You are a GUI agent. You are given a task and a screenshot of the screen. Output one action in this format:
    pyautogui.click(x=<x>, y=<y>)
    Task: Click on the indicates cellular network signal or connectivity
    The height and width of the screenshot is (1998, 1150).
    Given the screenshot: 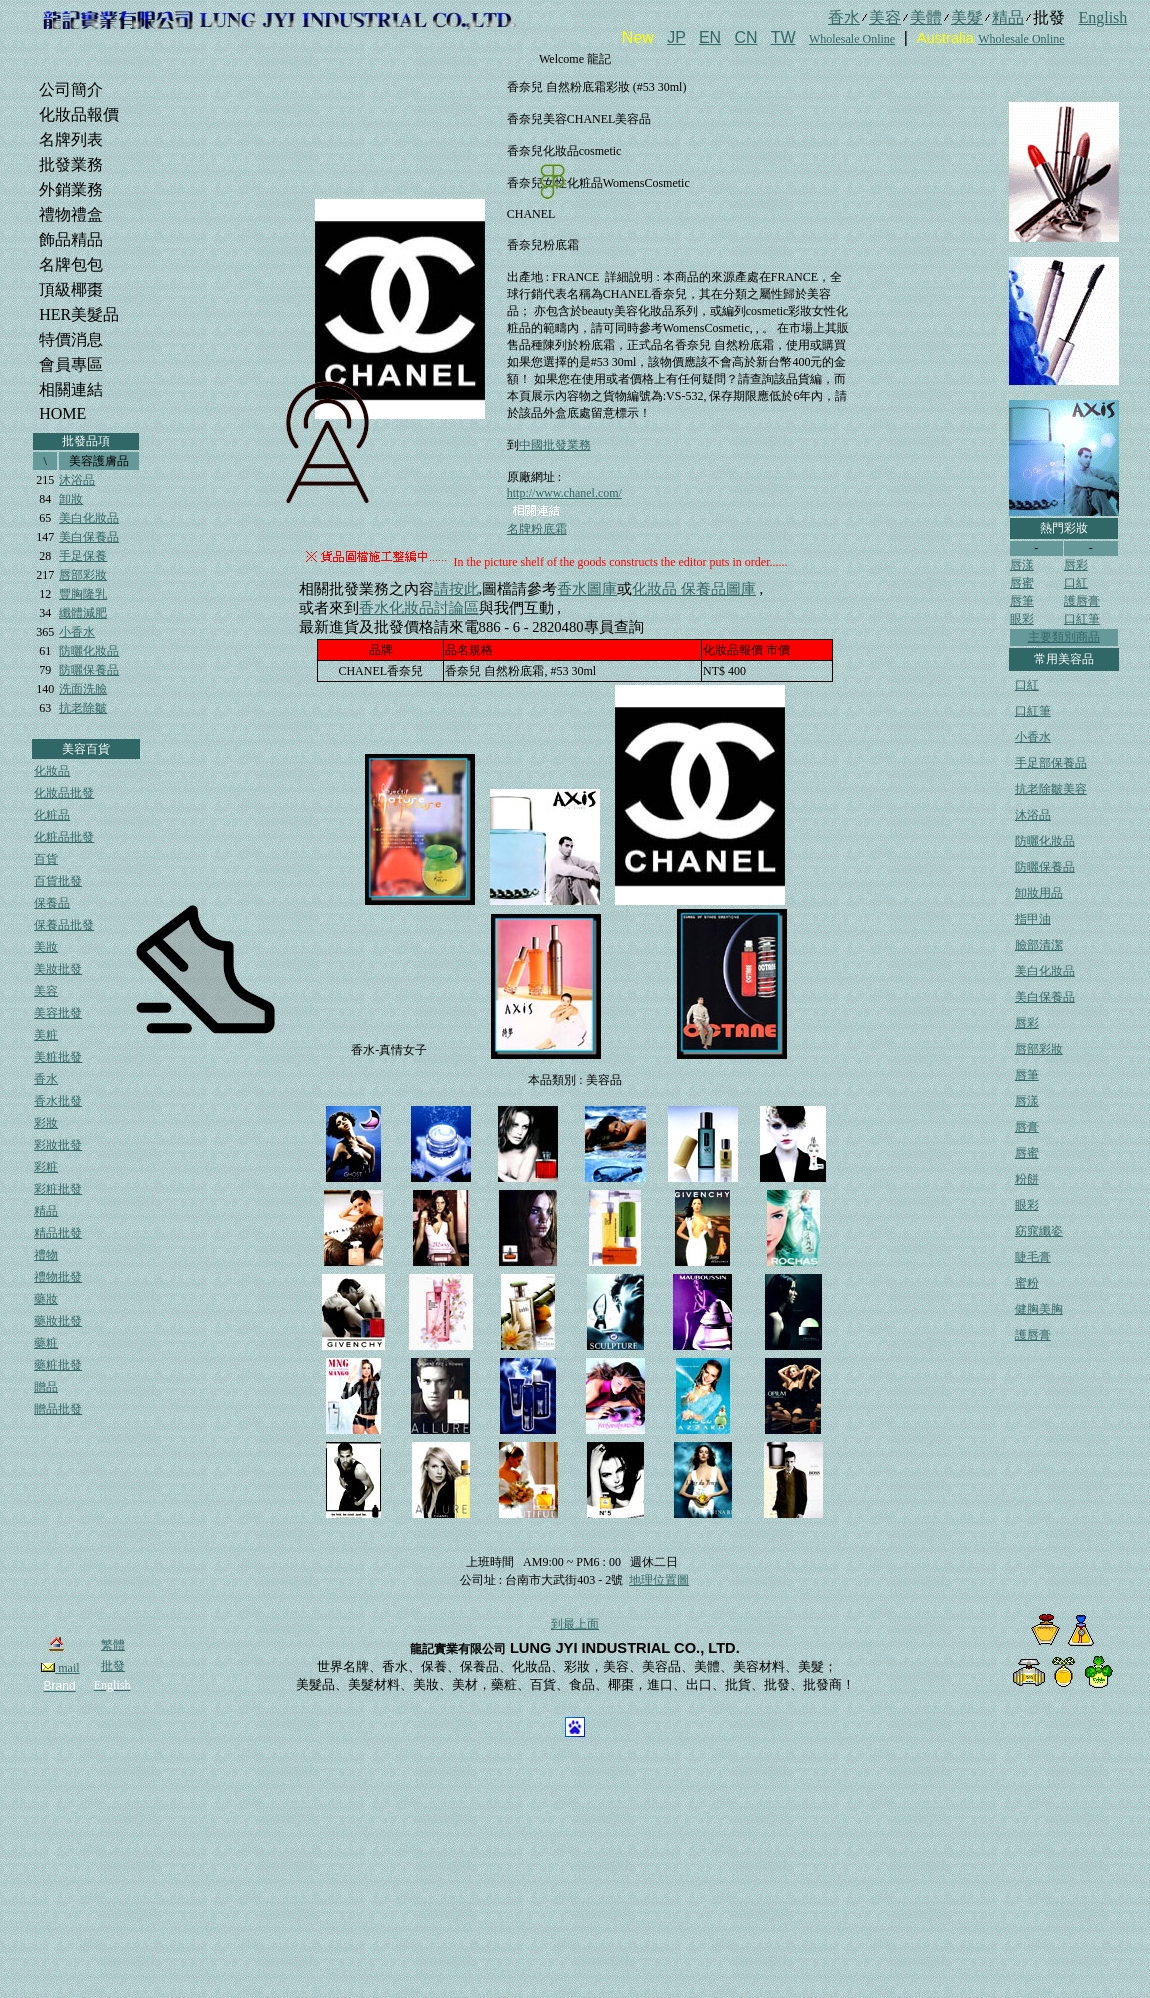 What is the action you would take?
    pyautogui.click(x=327, y=444)
    